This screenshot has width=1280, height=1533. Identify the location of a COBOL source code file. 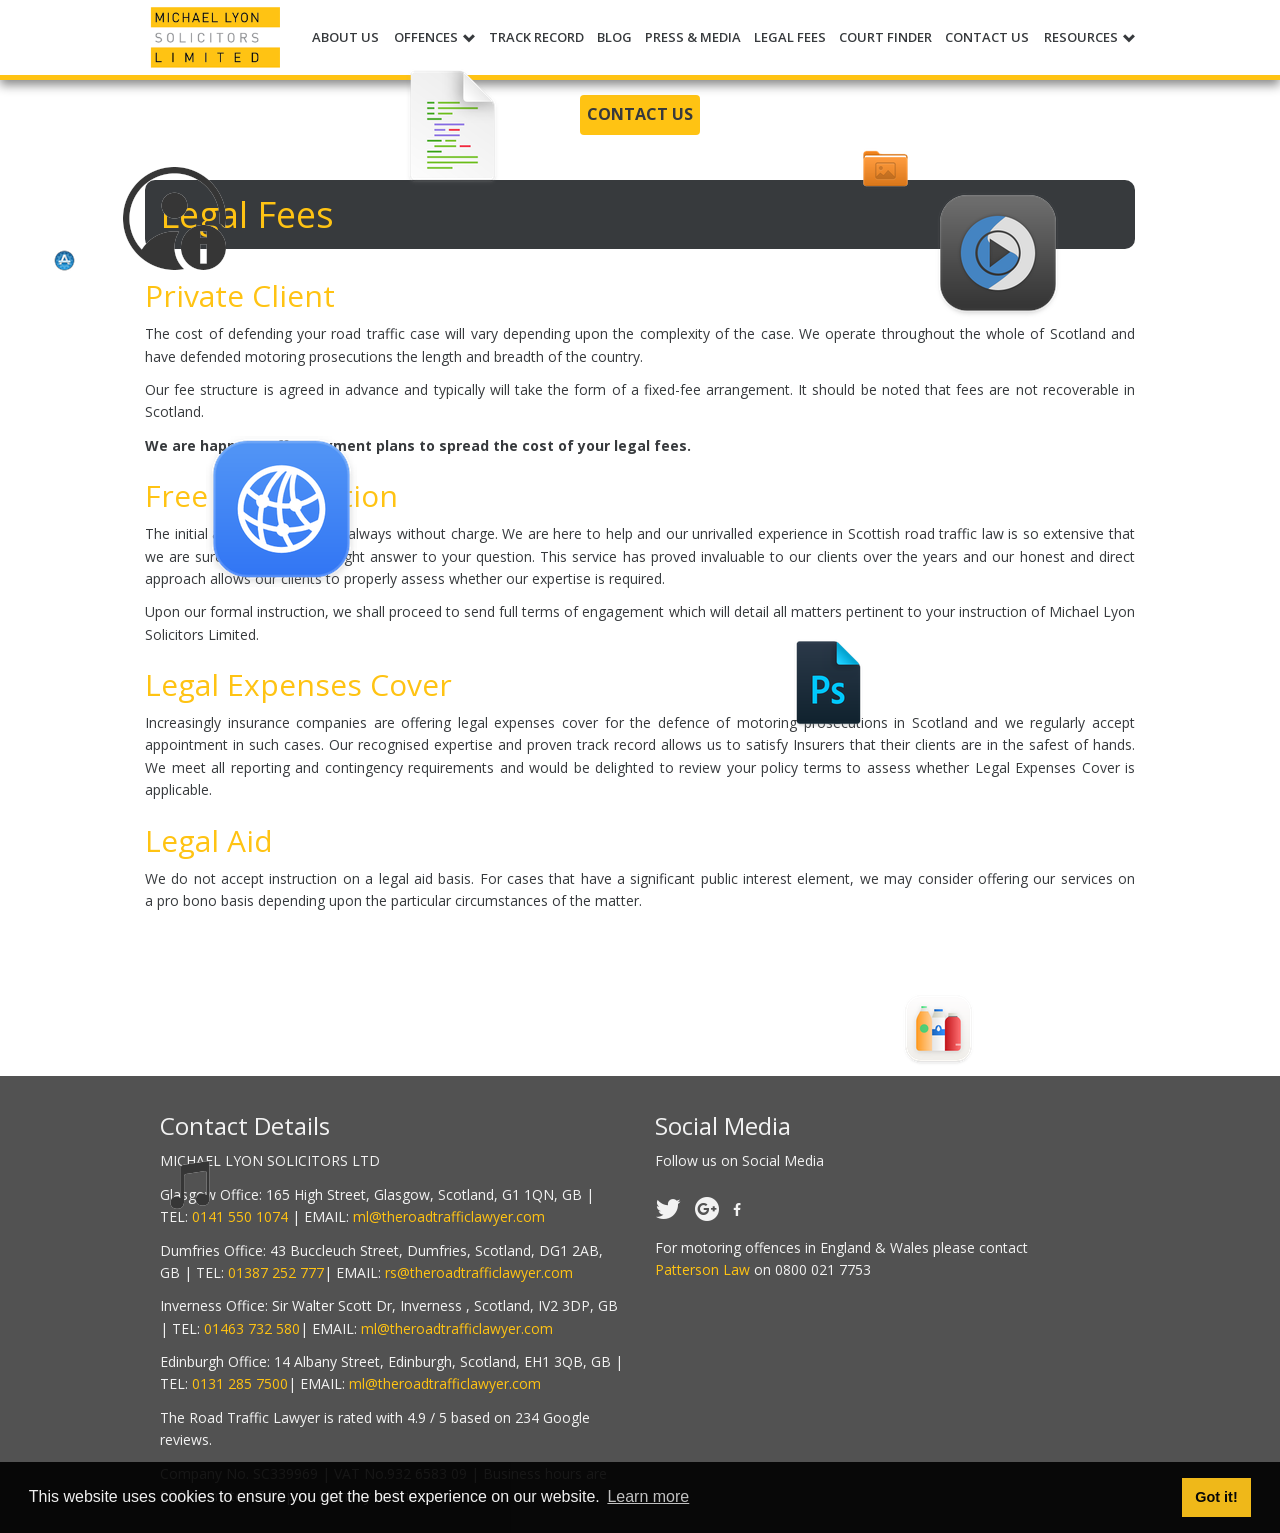
(452, 127).